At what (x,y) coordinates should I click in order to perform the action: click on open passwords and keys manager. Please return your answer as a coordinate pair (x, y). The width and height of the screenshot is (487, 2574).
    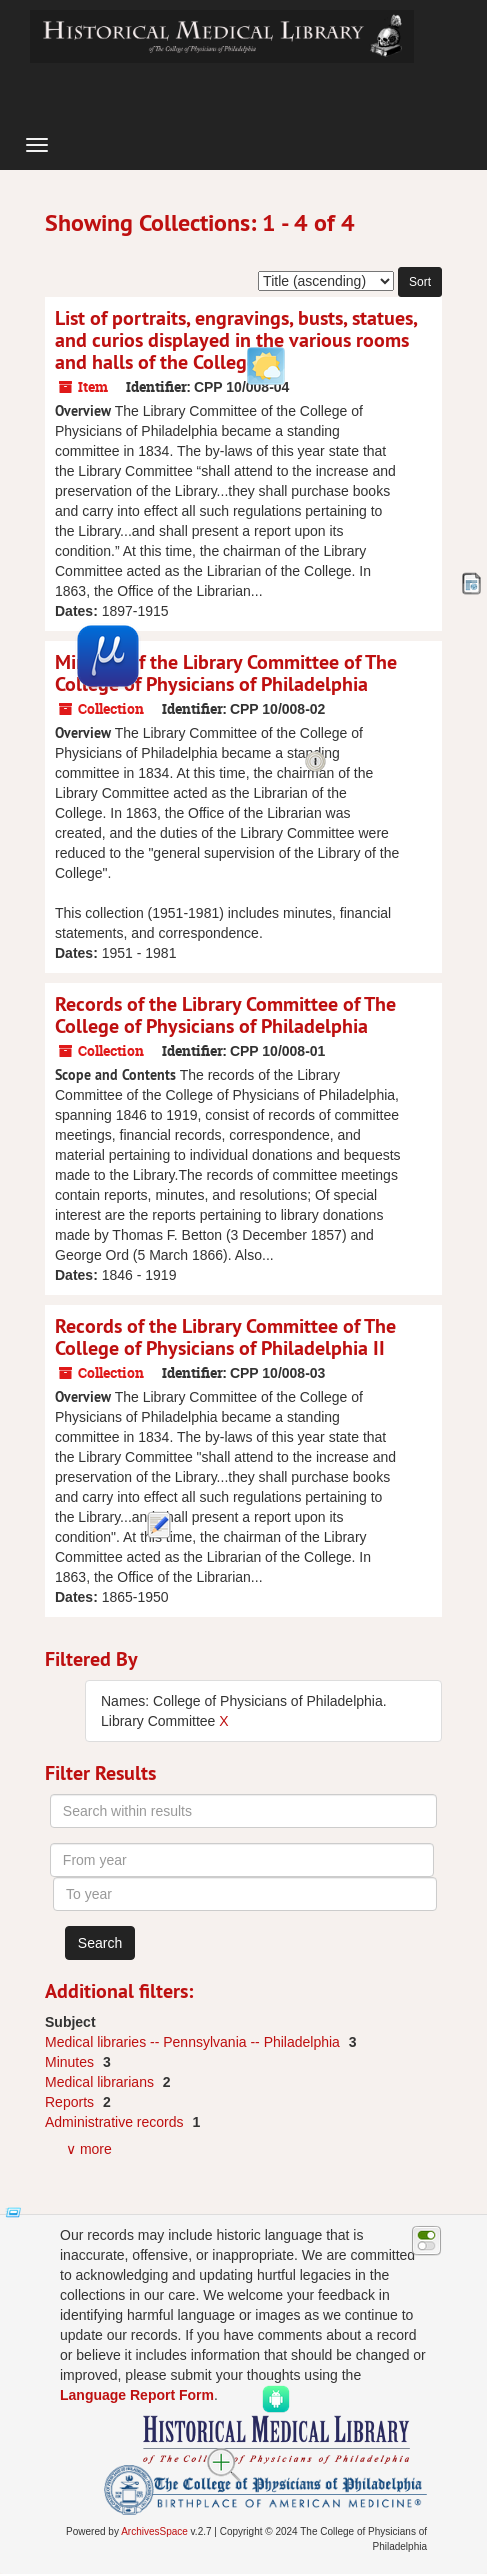
    Looking at the image, I should click on (315, 761).